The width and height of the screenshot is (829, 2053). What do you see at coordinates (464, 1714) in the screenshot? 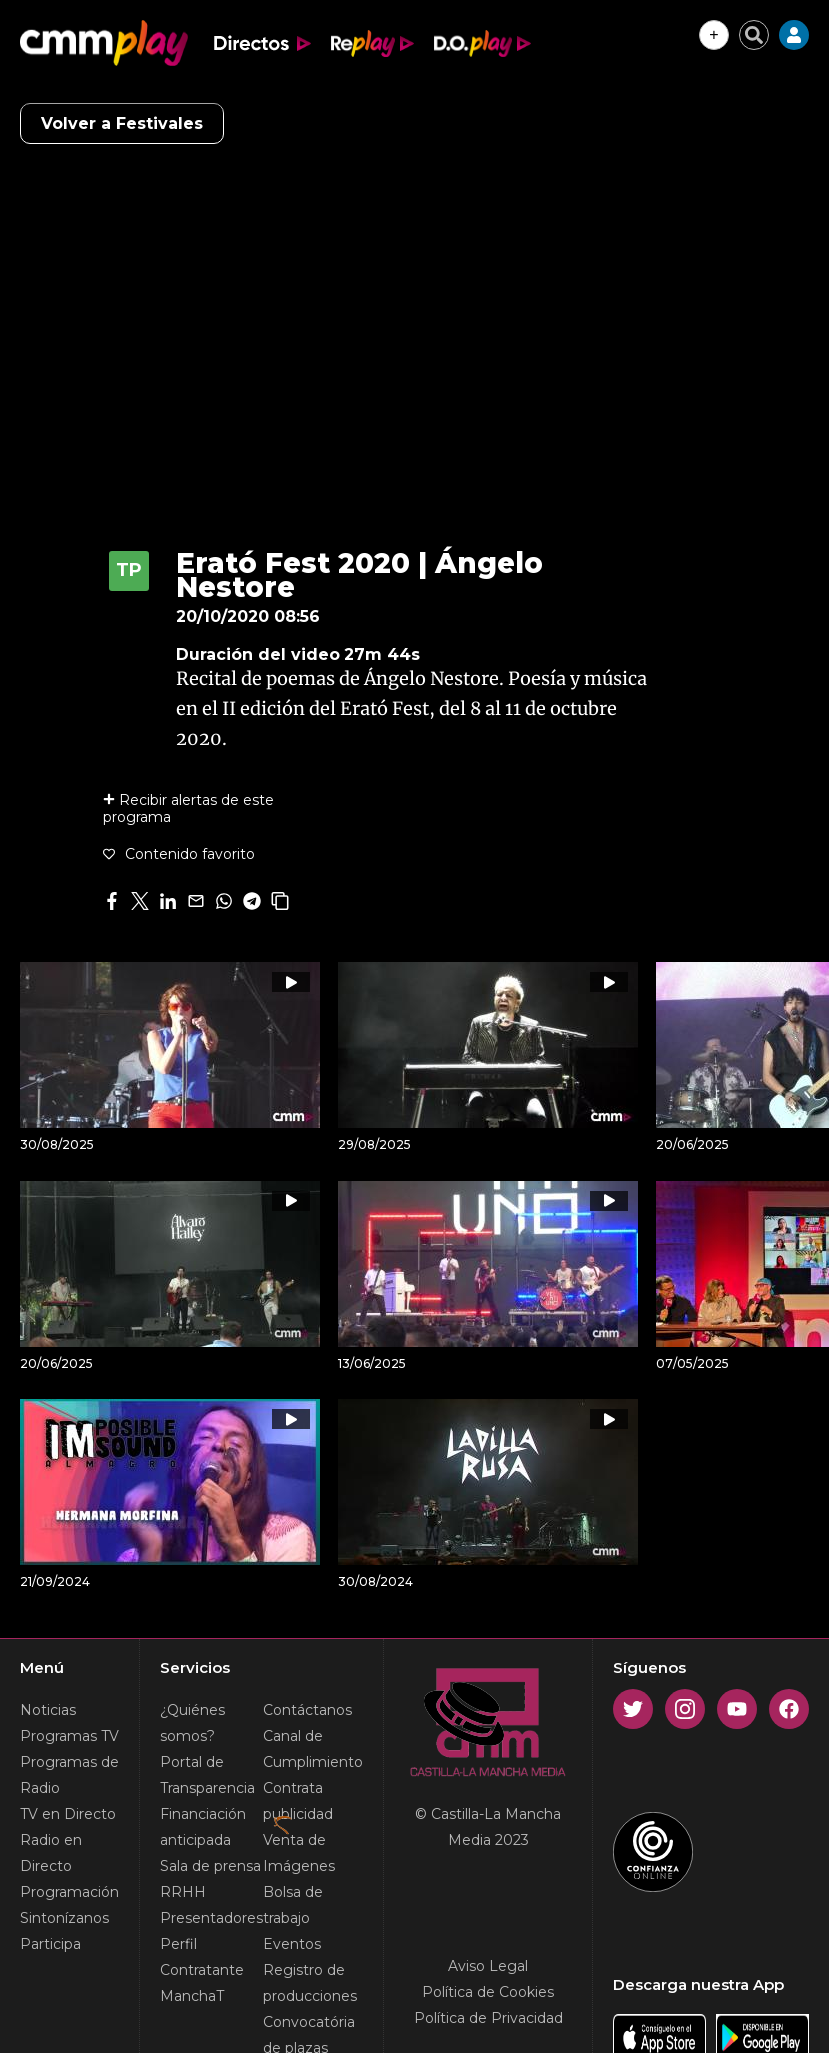
I see `select a hat accessory for your character` at bounding box center [464, 1714].